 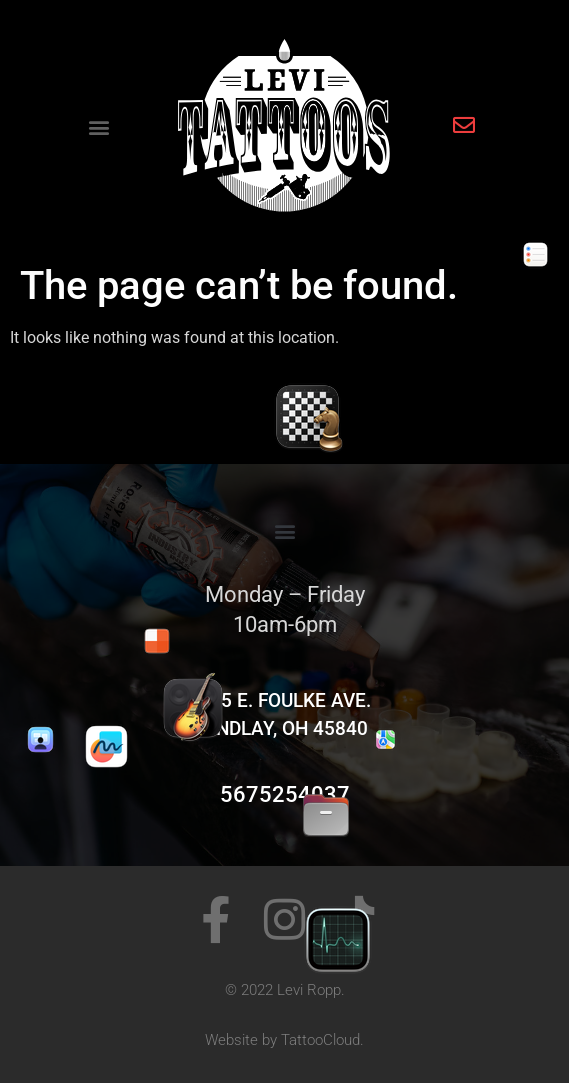 I want to click on open activity monitor to view system performance, so click(x=338, y=940).